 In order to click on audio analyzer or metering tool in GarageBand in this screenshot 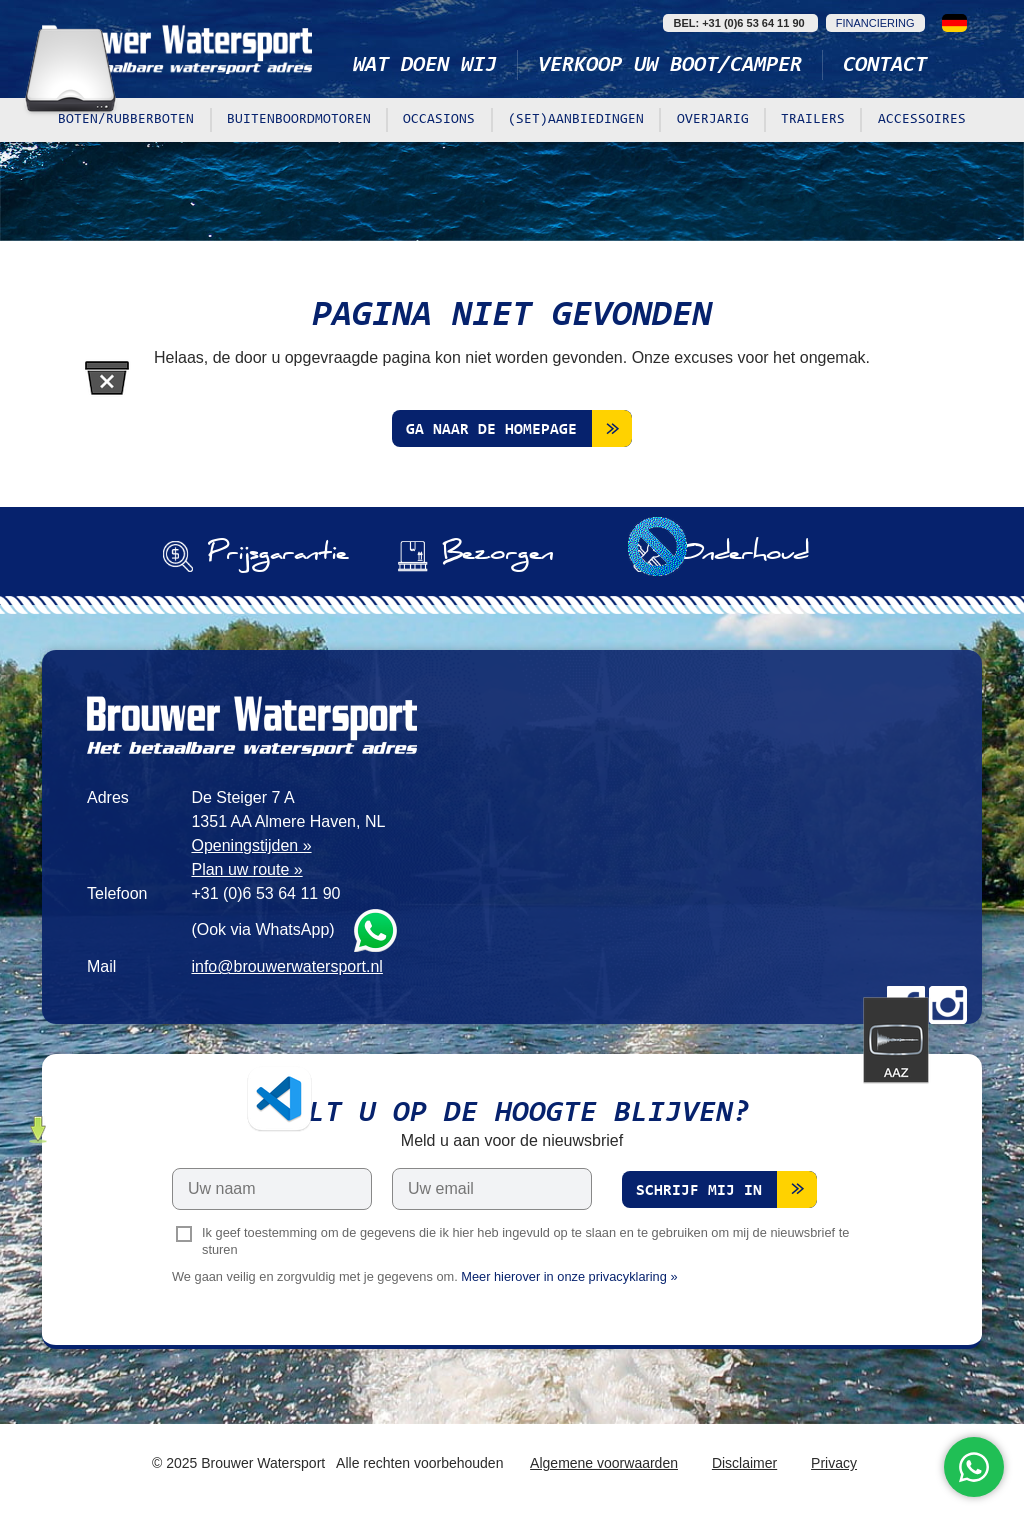, I will do `click(896, 1042)`.